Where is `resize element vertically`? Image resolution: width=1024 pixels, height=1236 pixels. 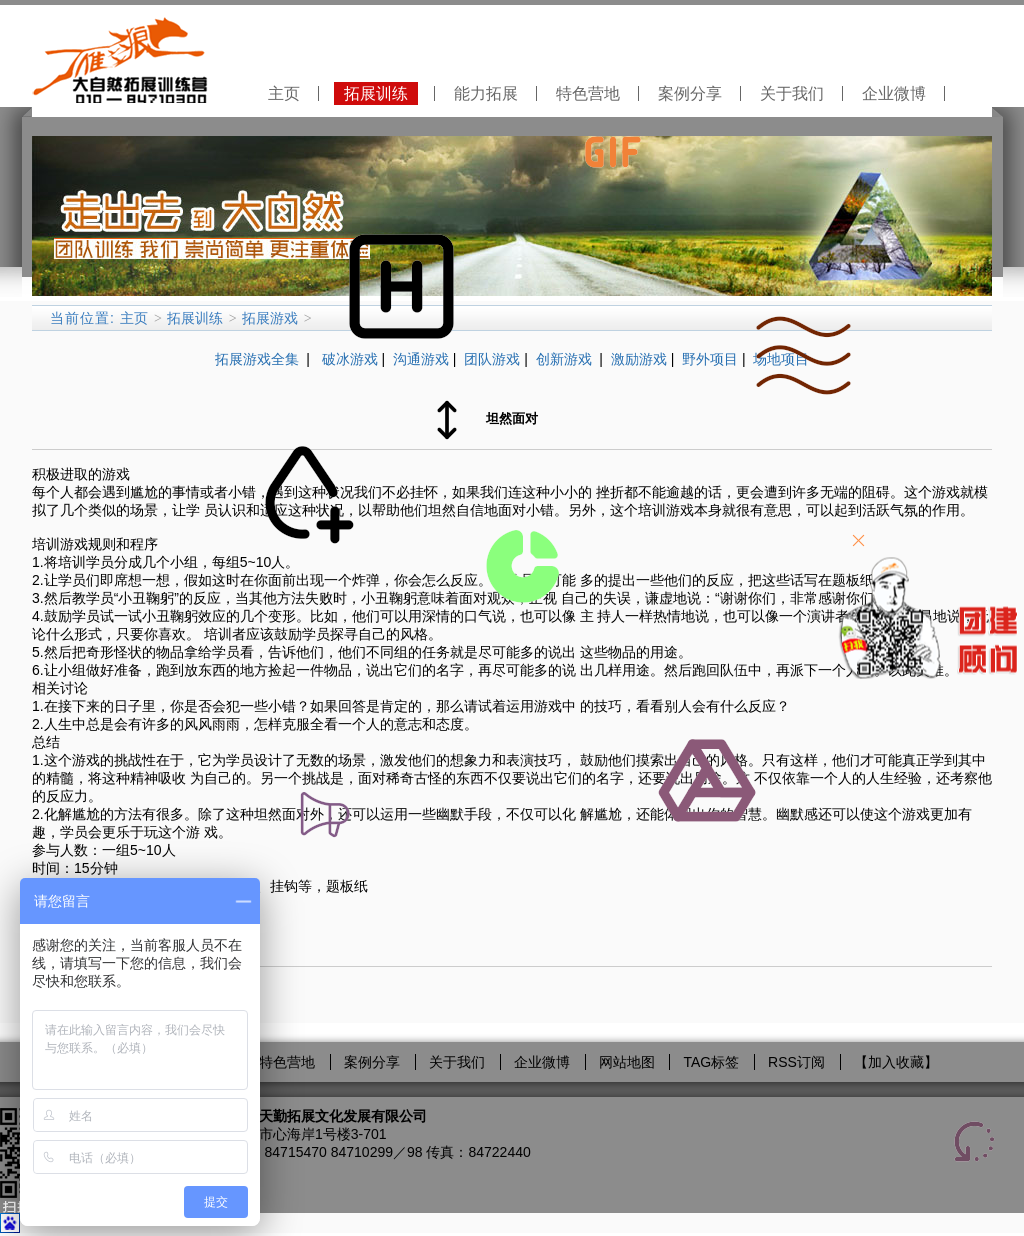
resize element vertically is located at coordinates (447, 420).